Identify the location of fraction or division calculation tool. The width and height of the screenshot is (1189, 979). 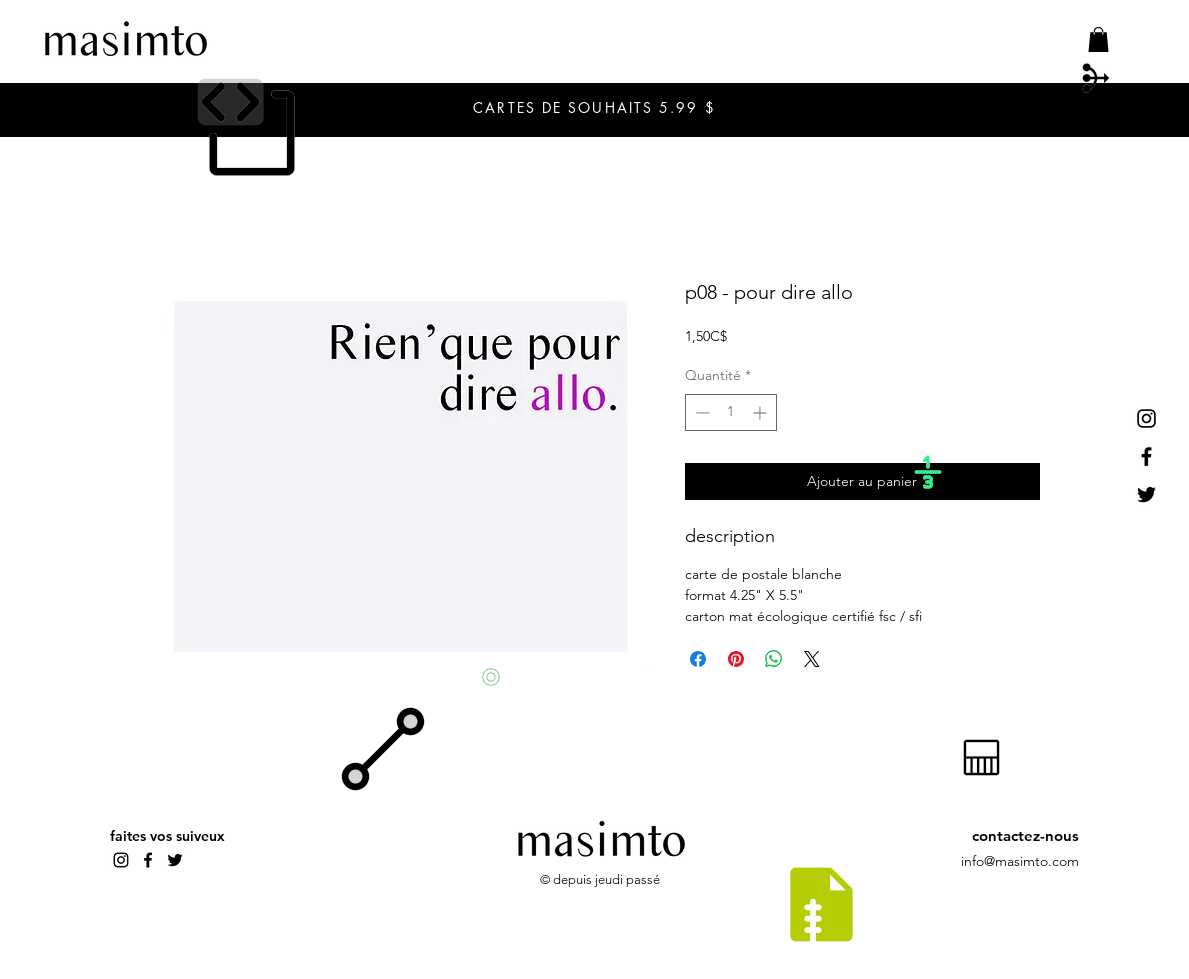
(928, 472).